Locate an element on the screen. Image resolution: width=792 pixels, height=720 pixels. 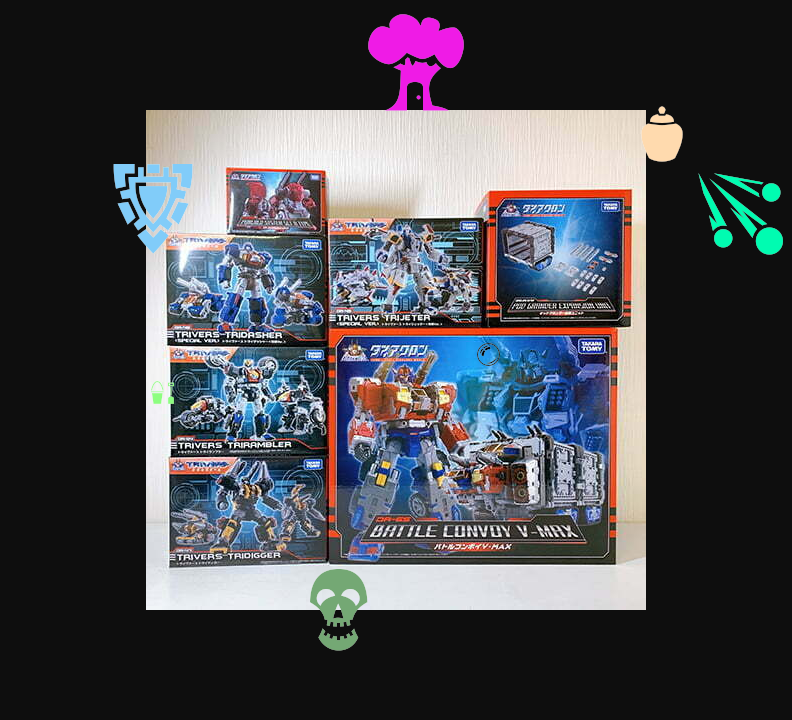
enter a treehouse or forest dwelling is located at coordinates (415, 60).